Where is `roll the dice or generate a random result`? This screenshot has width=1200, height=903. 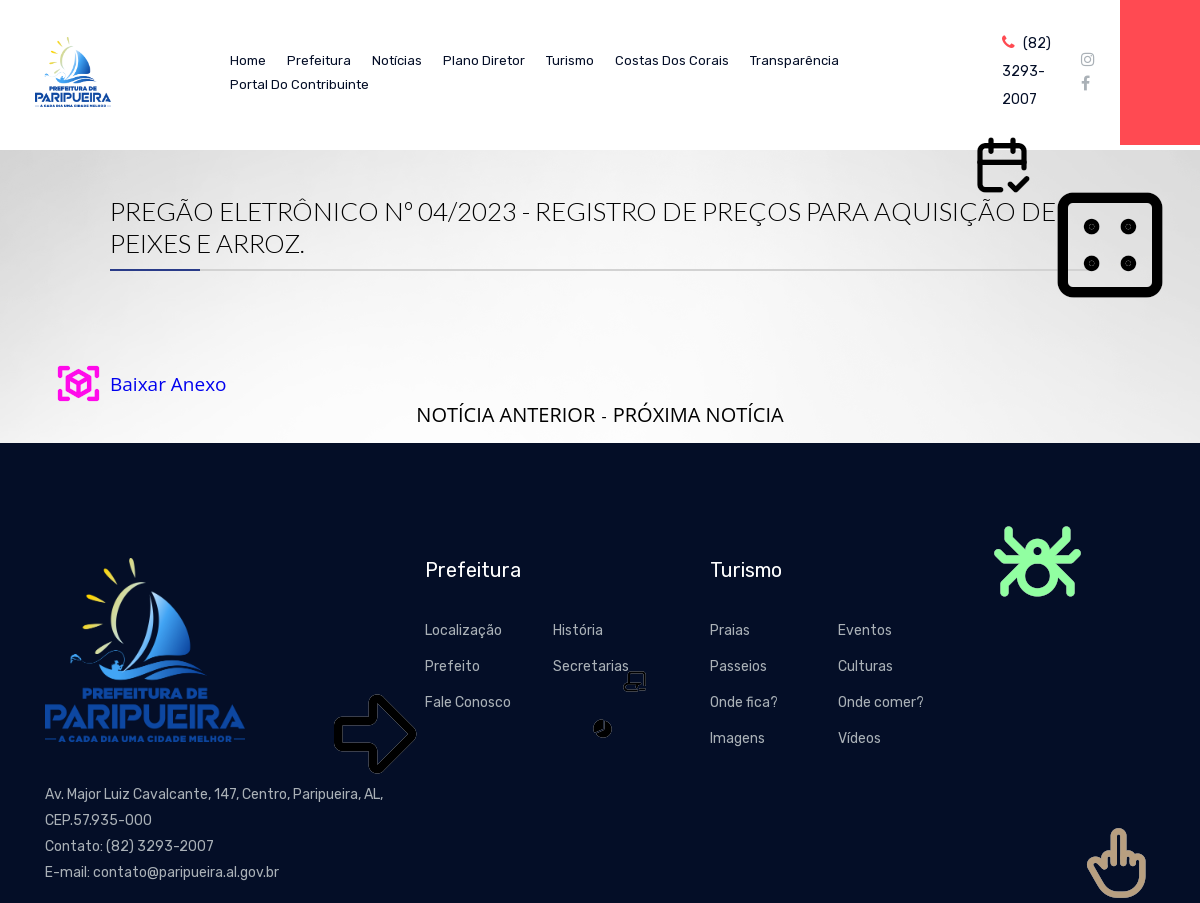 roll the dice or generate a random result is located at coordinates (1110, 245).